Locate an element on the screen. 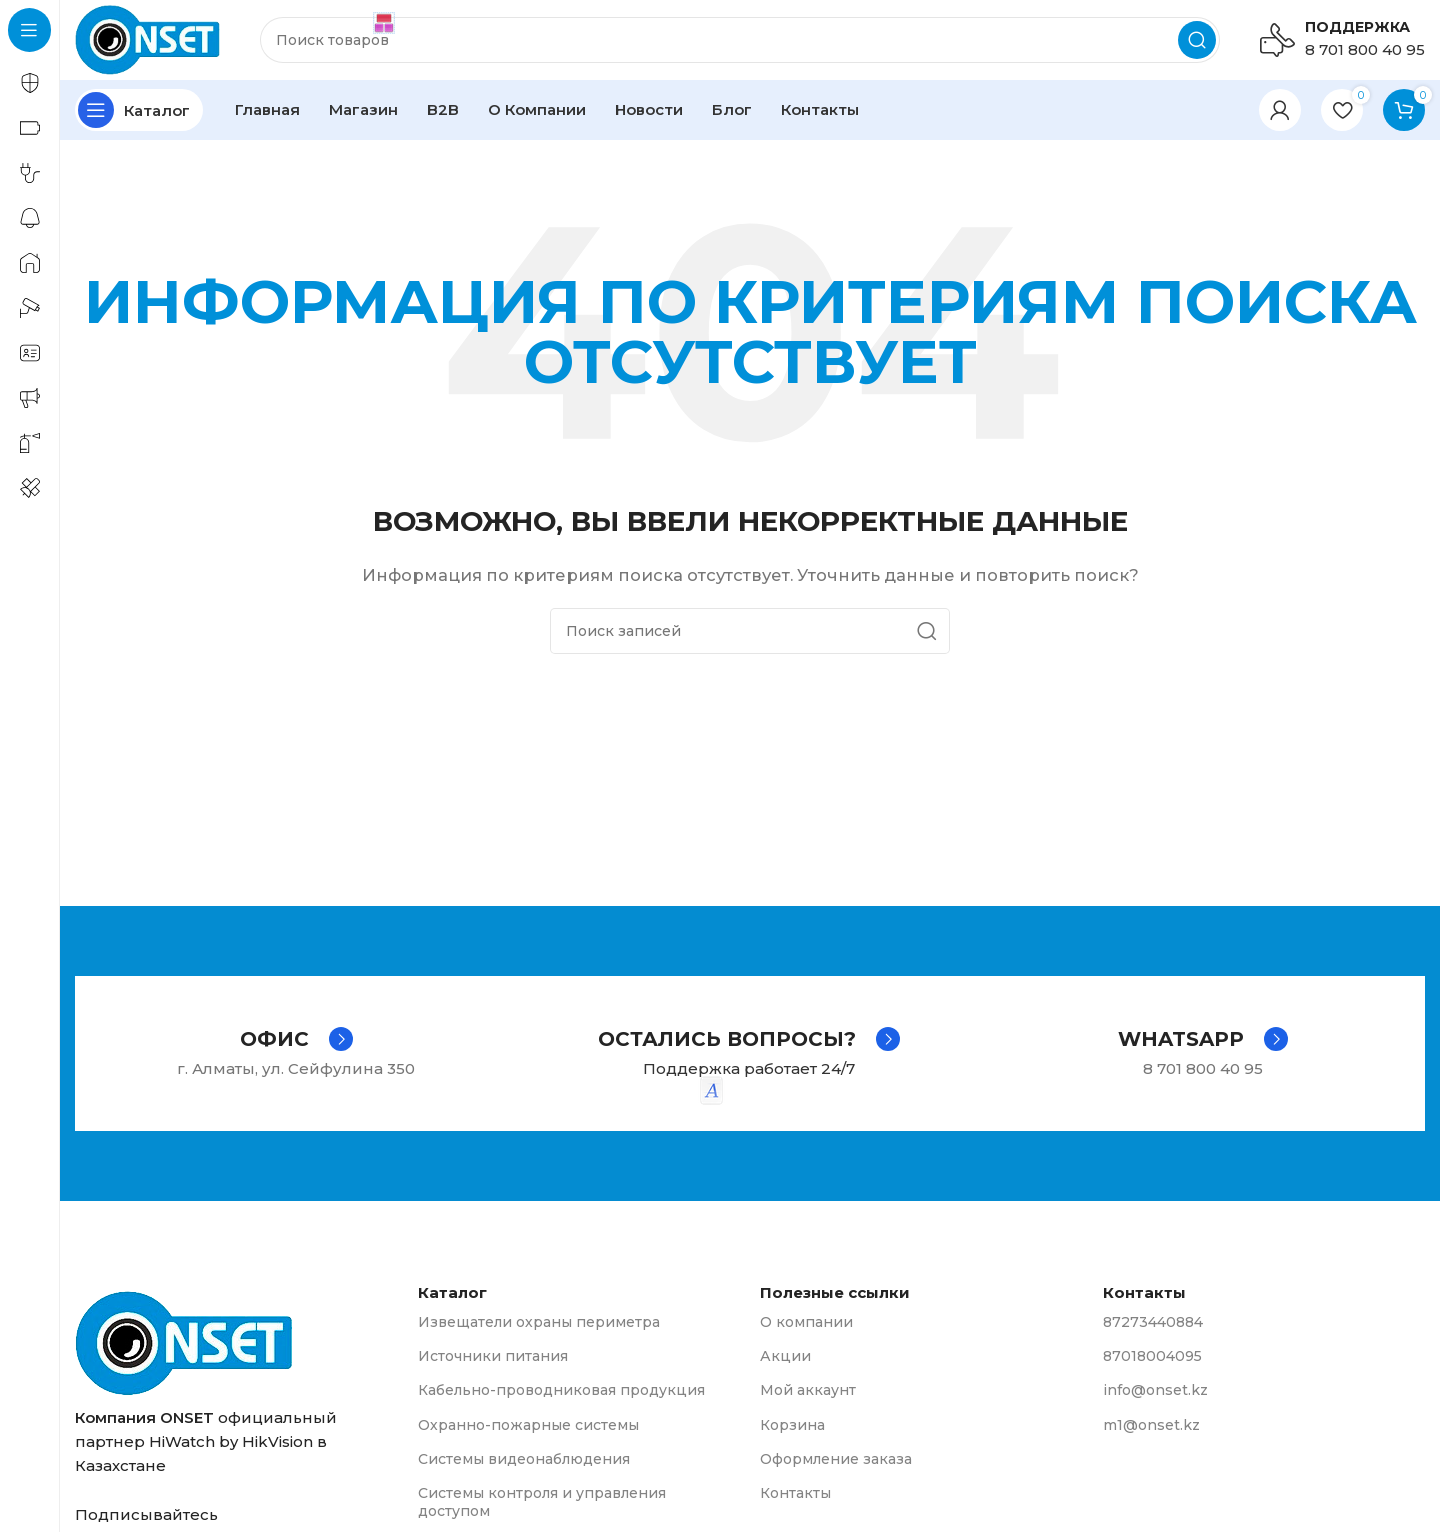  select all items in the current view is located at coordinates (384, 23).